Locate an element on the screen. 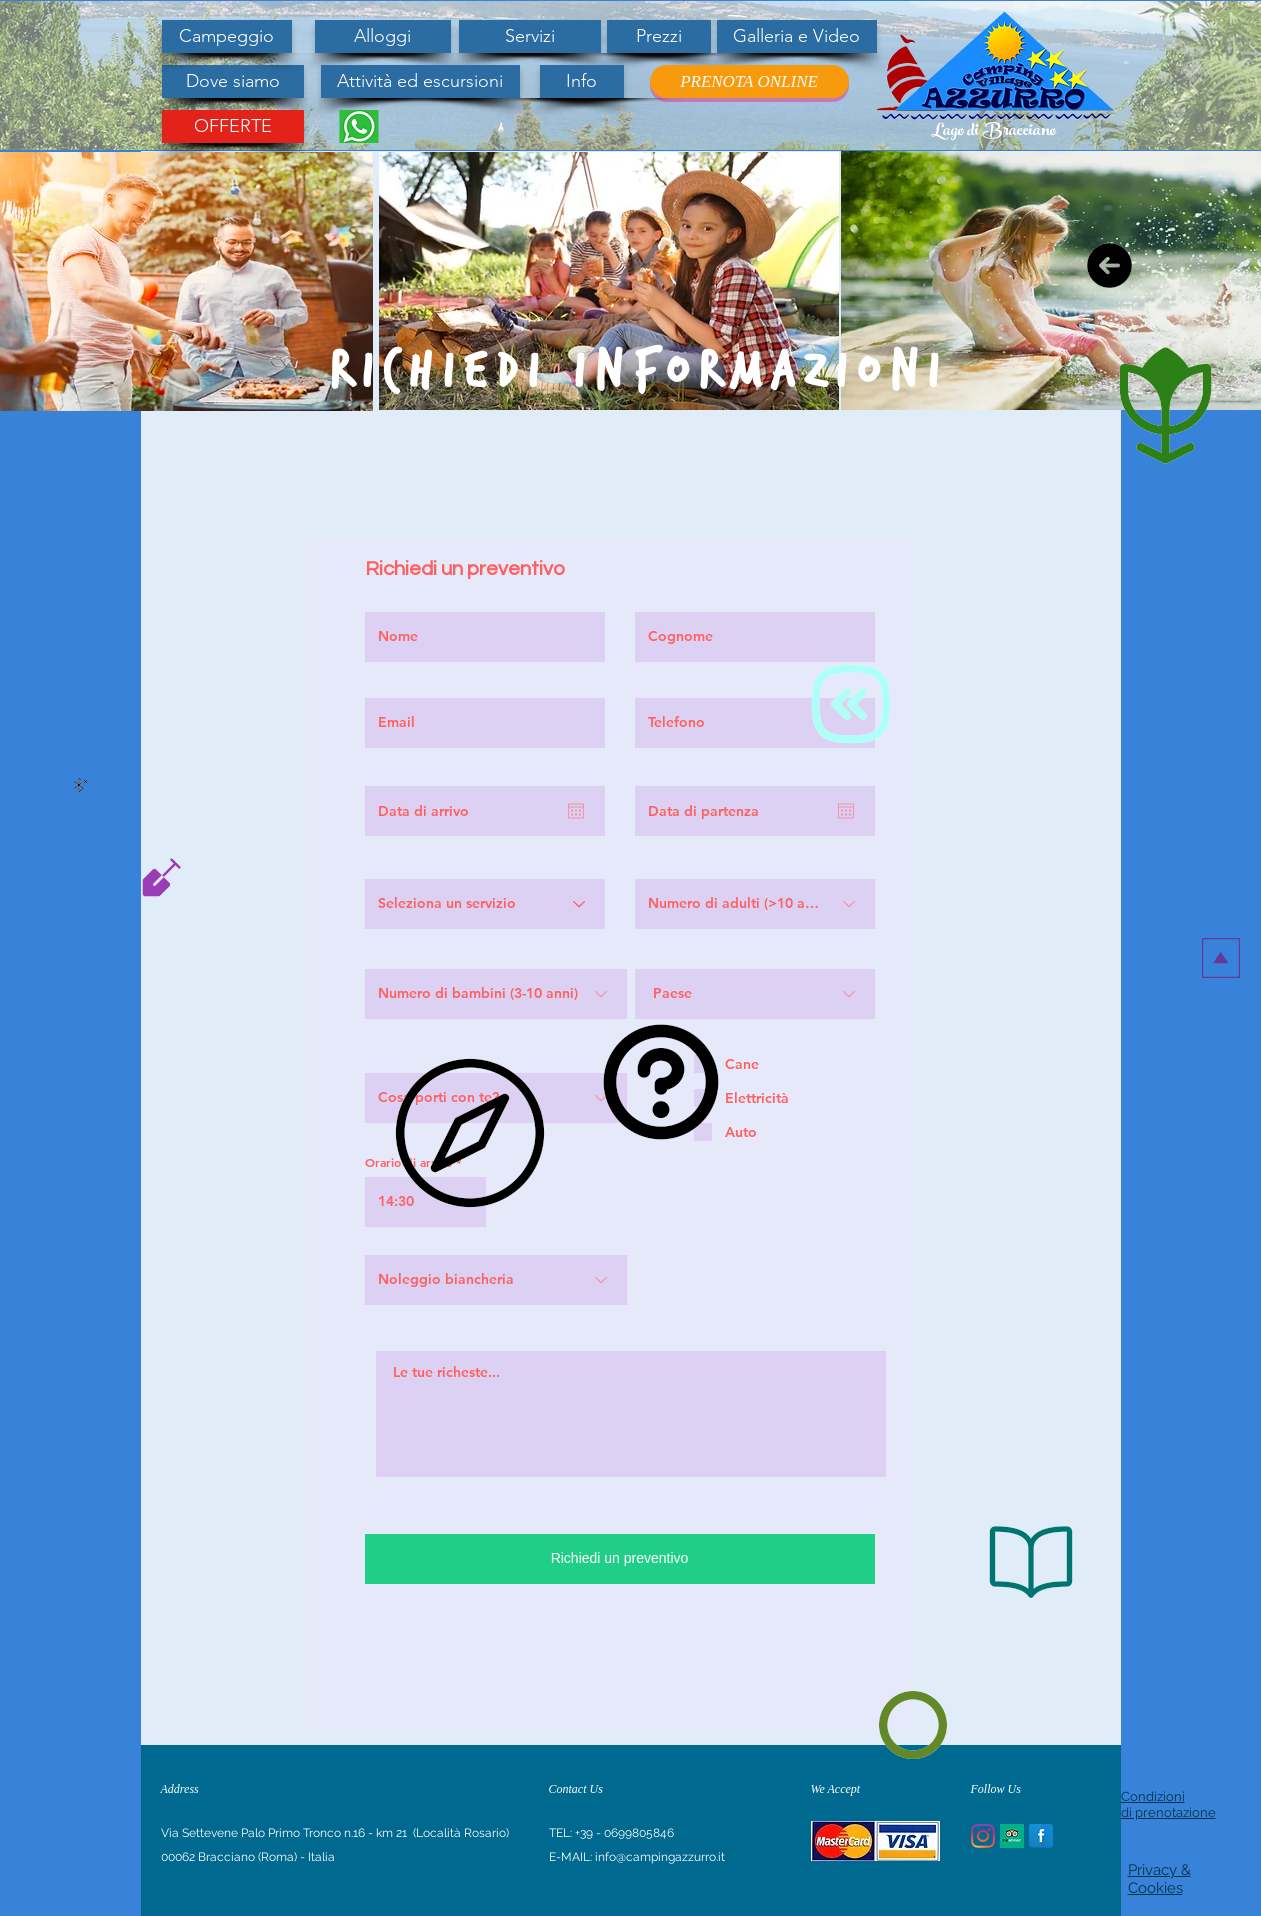 This screenshot has height=1916, width=1261. access navigation or direction features is located at coordinates (470, 1133).